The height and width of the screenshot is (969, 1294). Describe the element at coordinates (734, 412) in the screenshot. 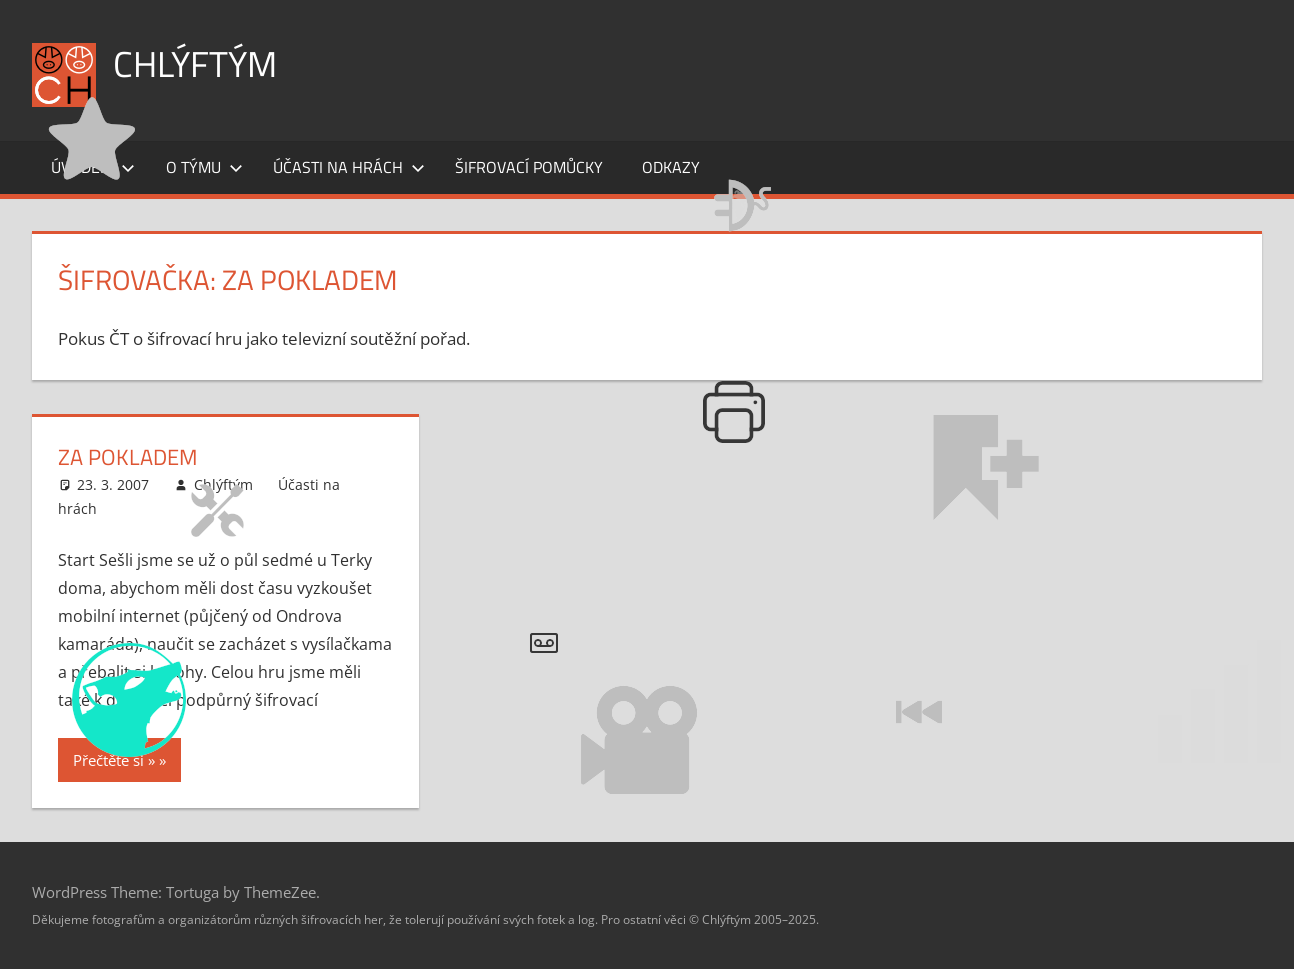

I see `access printer settings` at that location.